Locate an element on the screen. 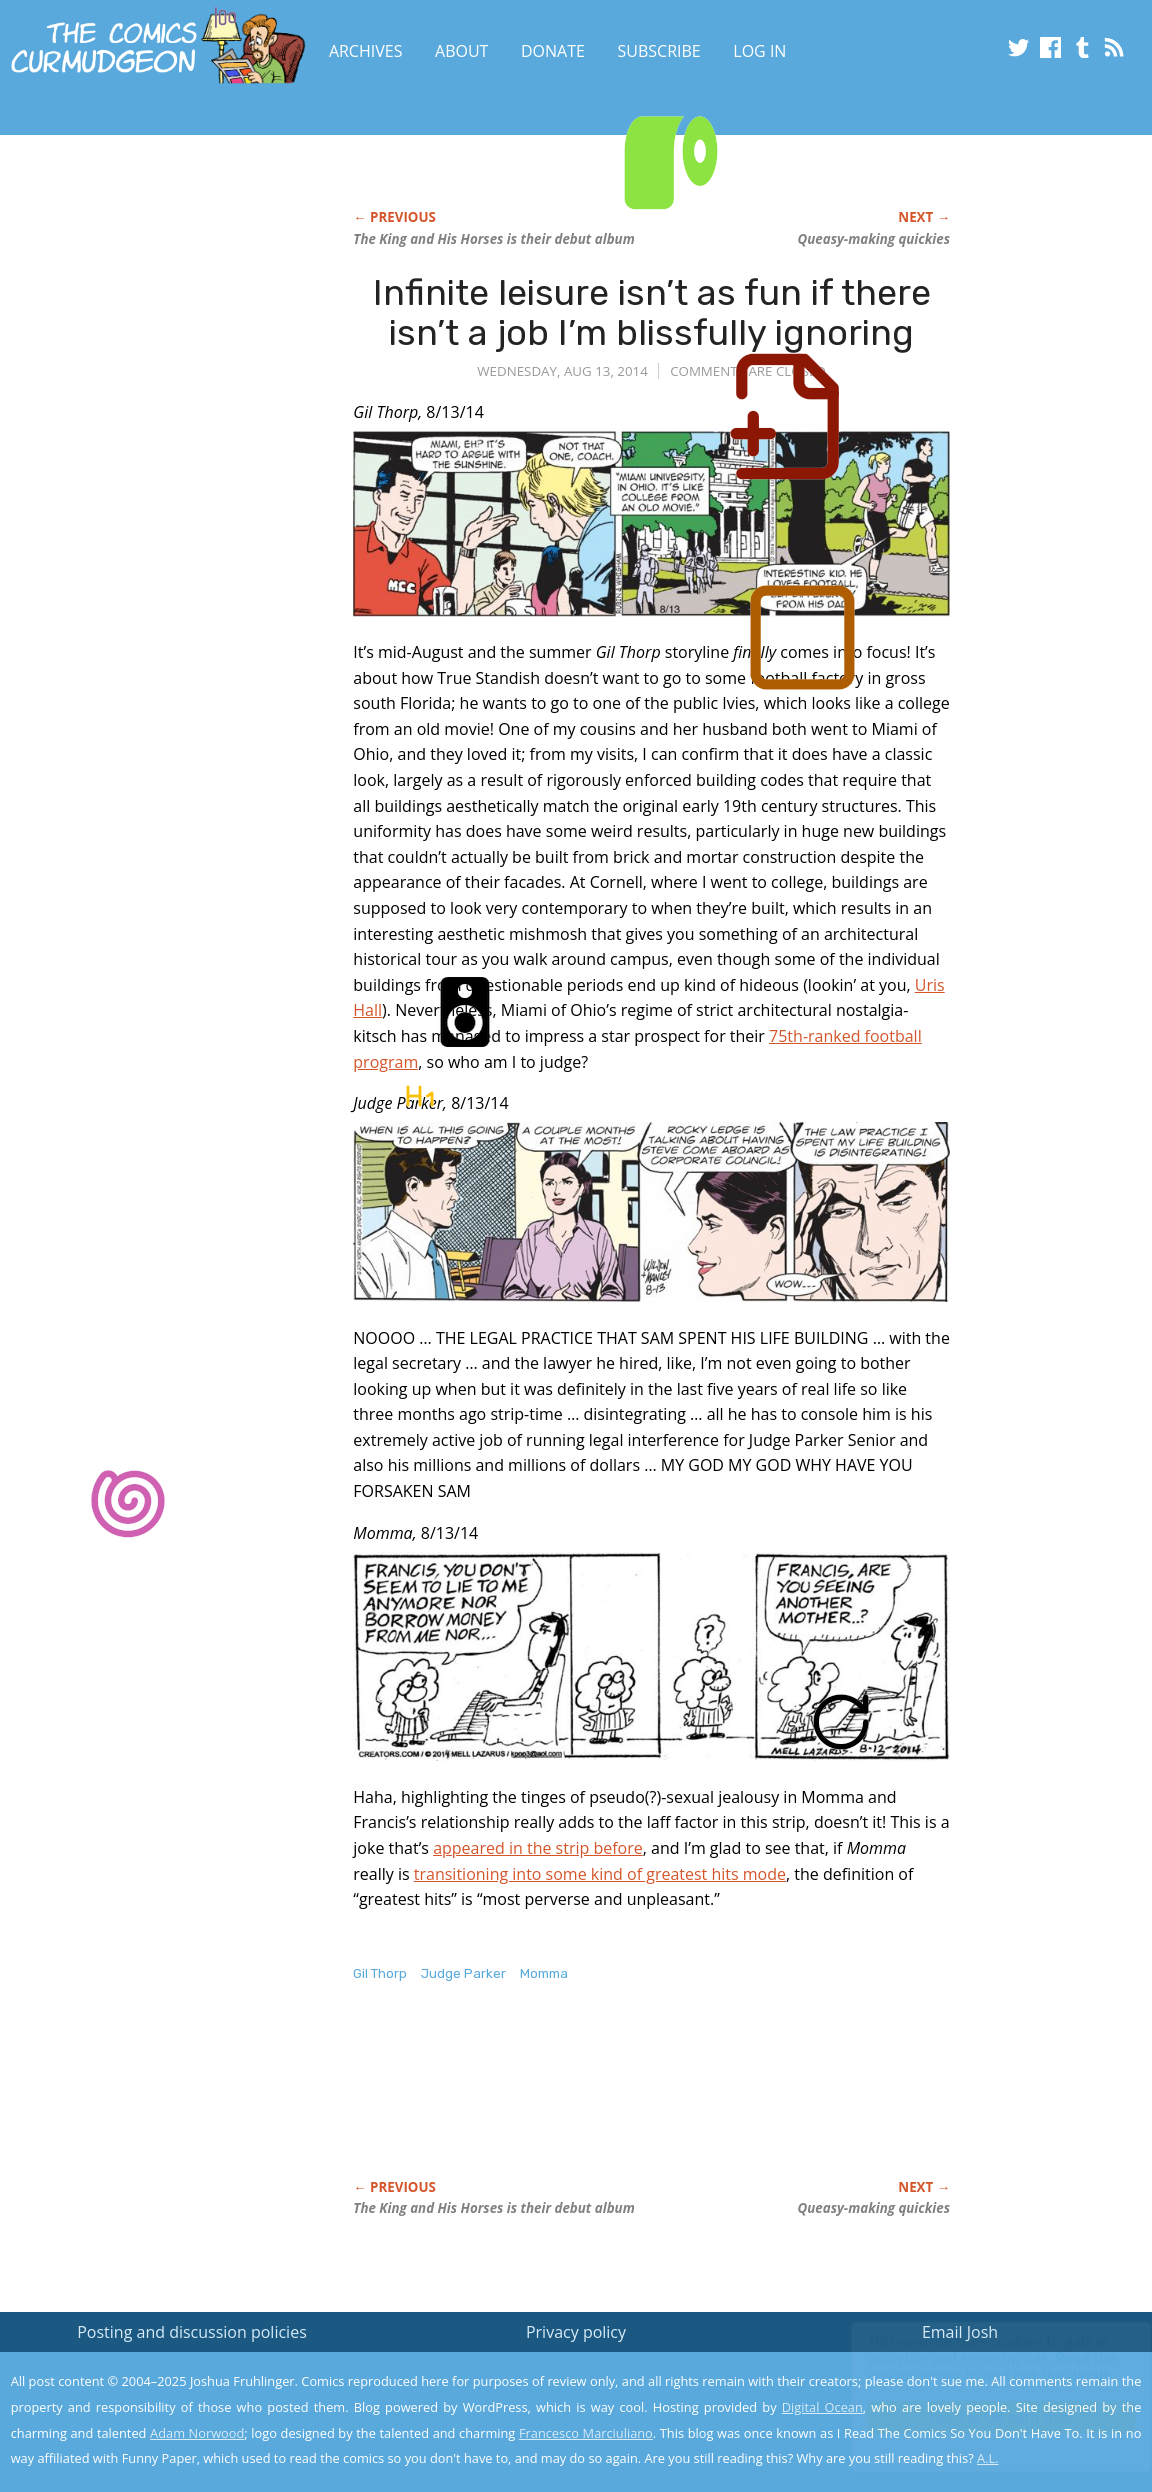 The image size is (1152, 2492). access terminal or command line interface is located at coordinates (128, 1504).